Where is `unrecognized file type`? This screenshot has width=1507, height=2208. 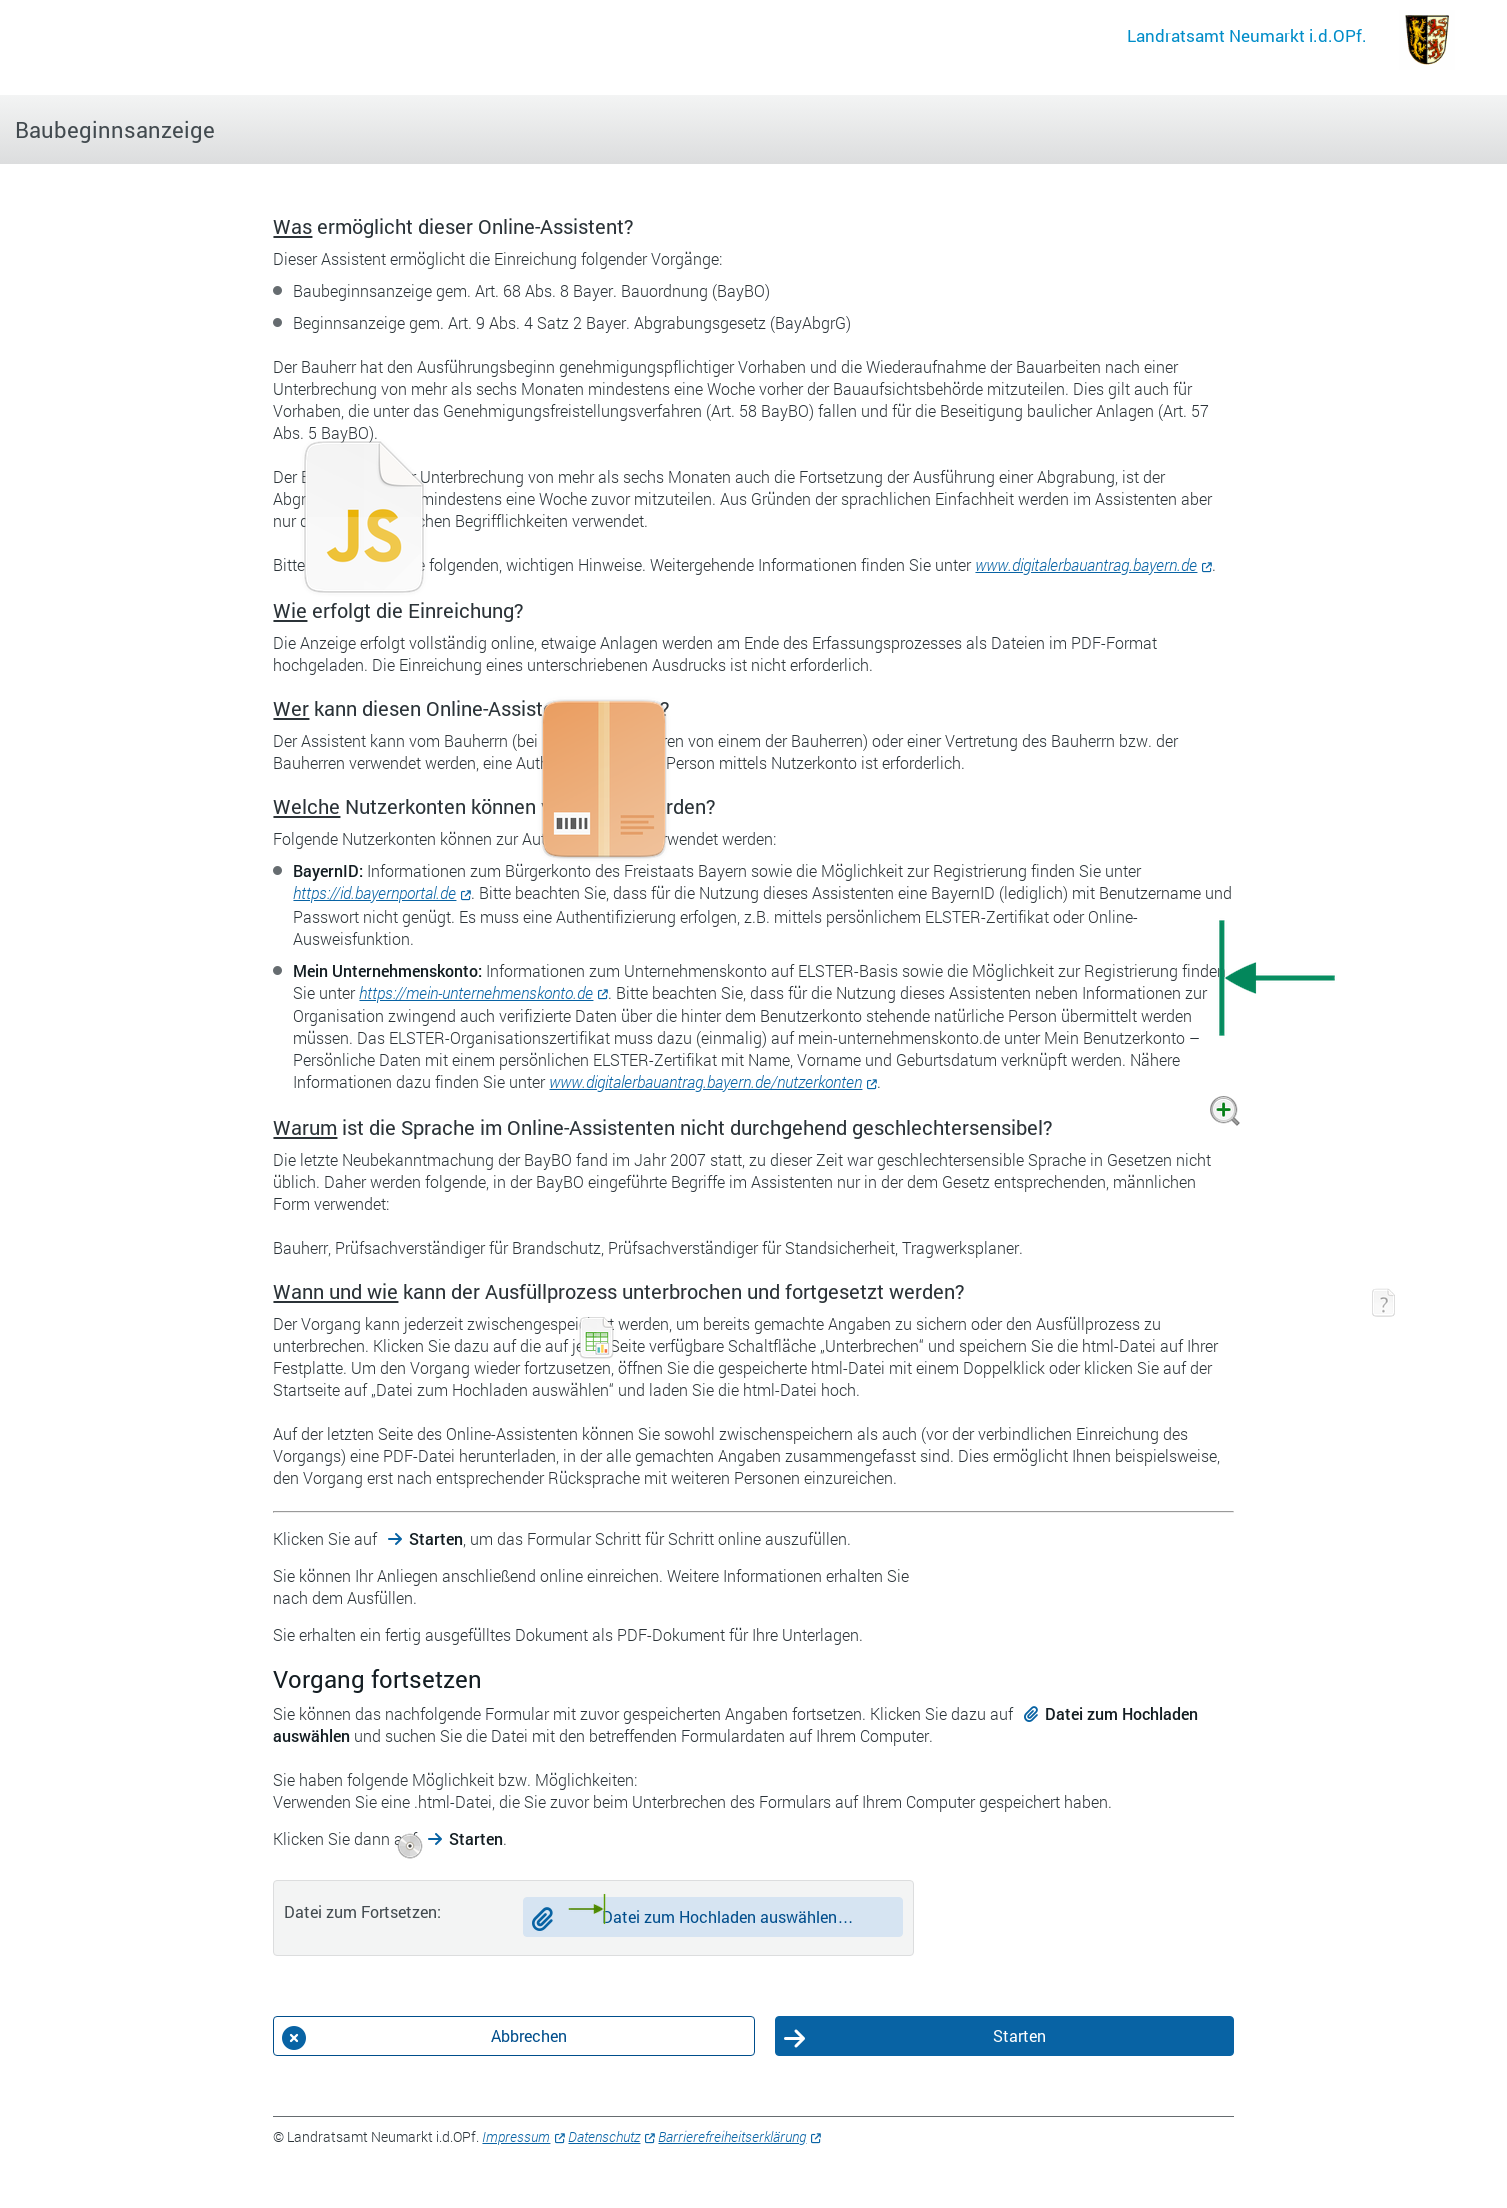 unrecognized file type is located at coordinates (1383, 1302).